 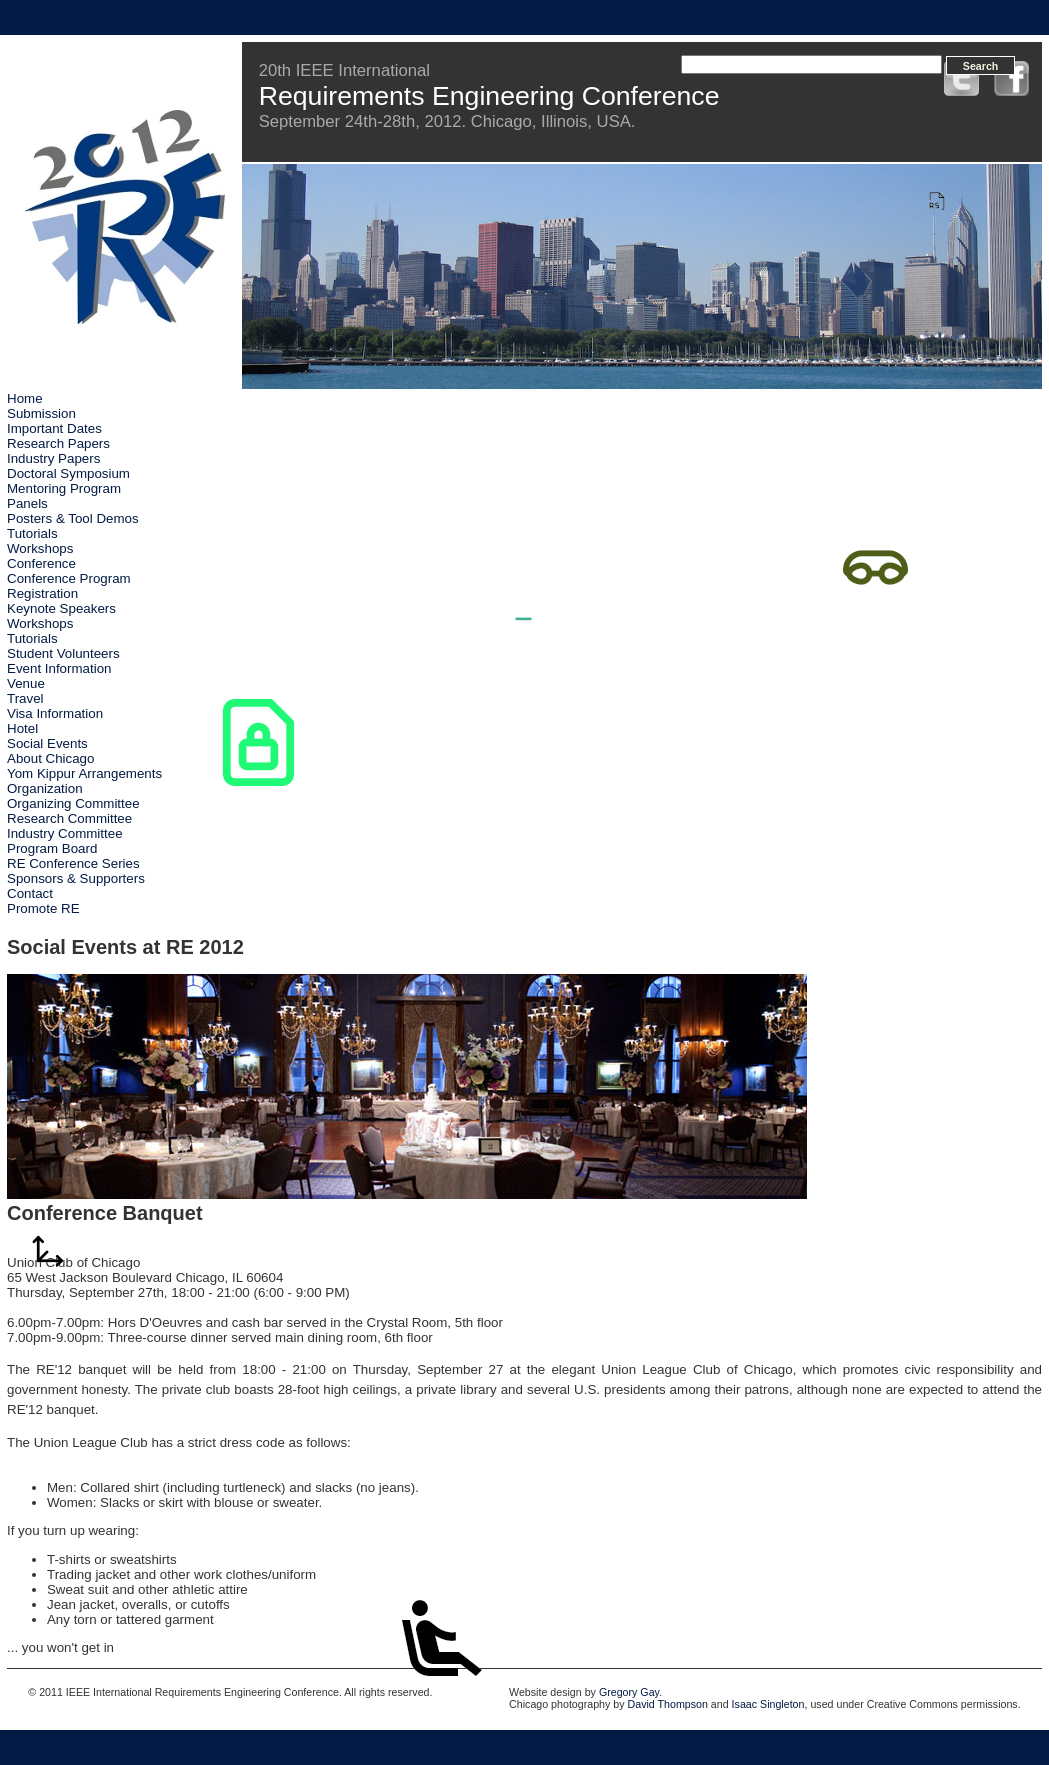 I want to click on select extra legroom seating option, so click(x=442, y=1640).